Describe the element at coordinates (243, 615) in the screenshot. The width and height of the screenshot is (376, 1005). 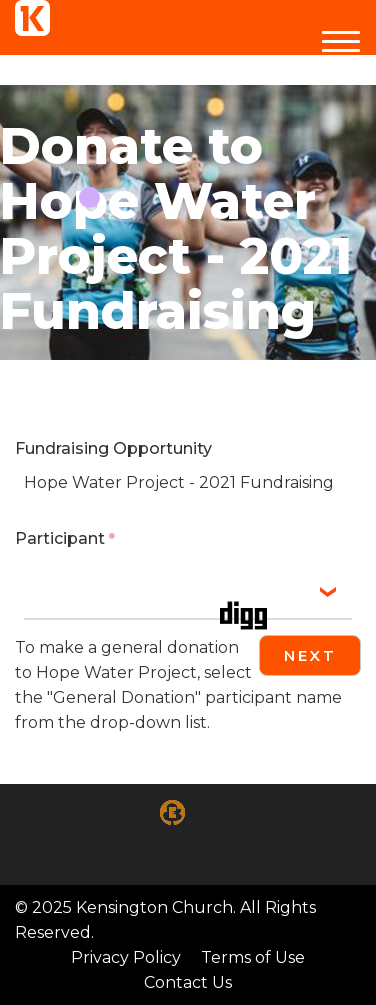
I see `digg social news website logo` at that location.